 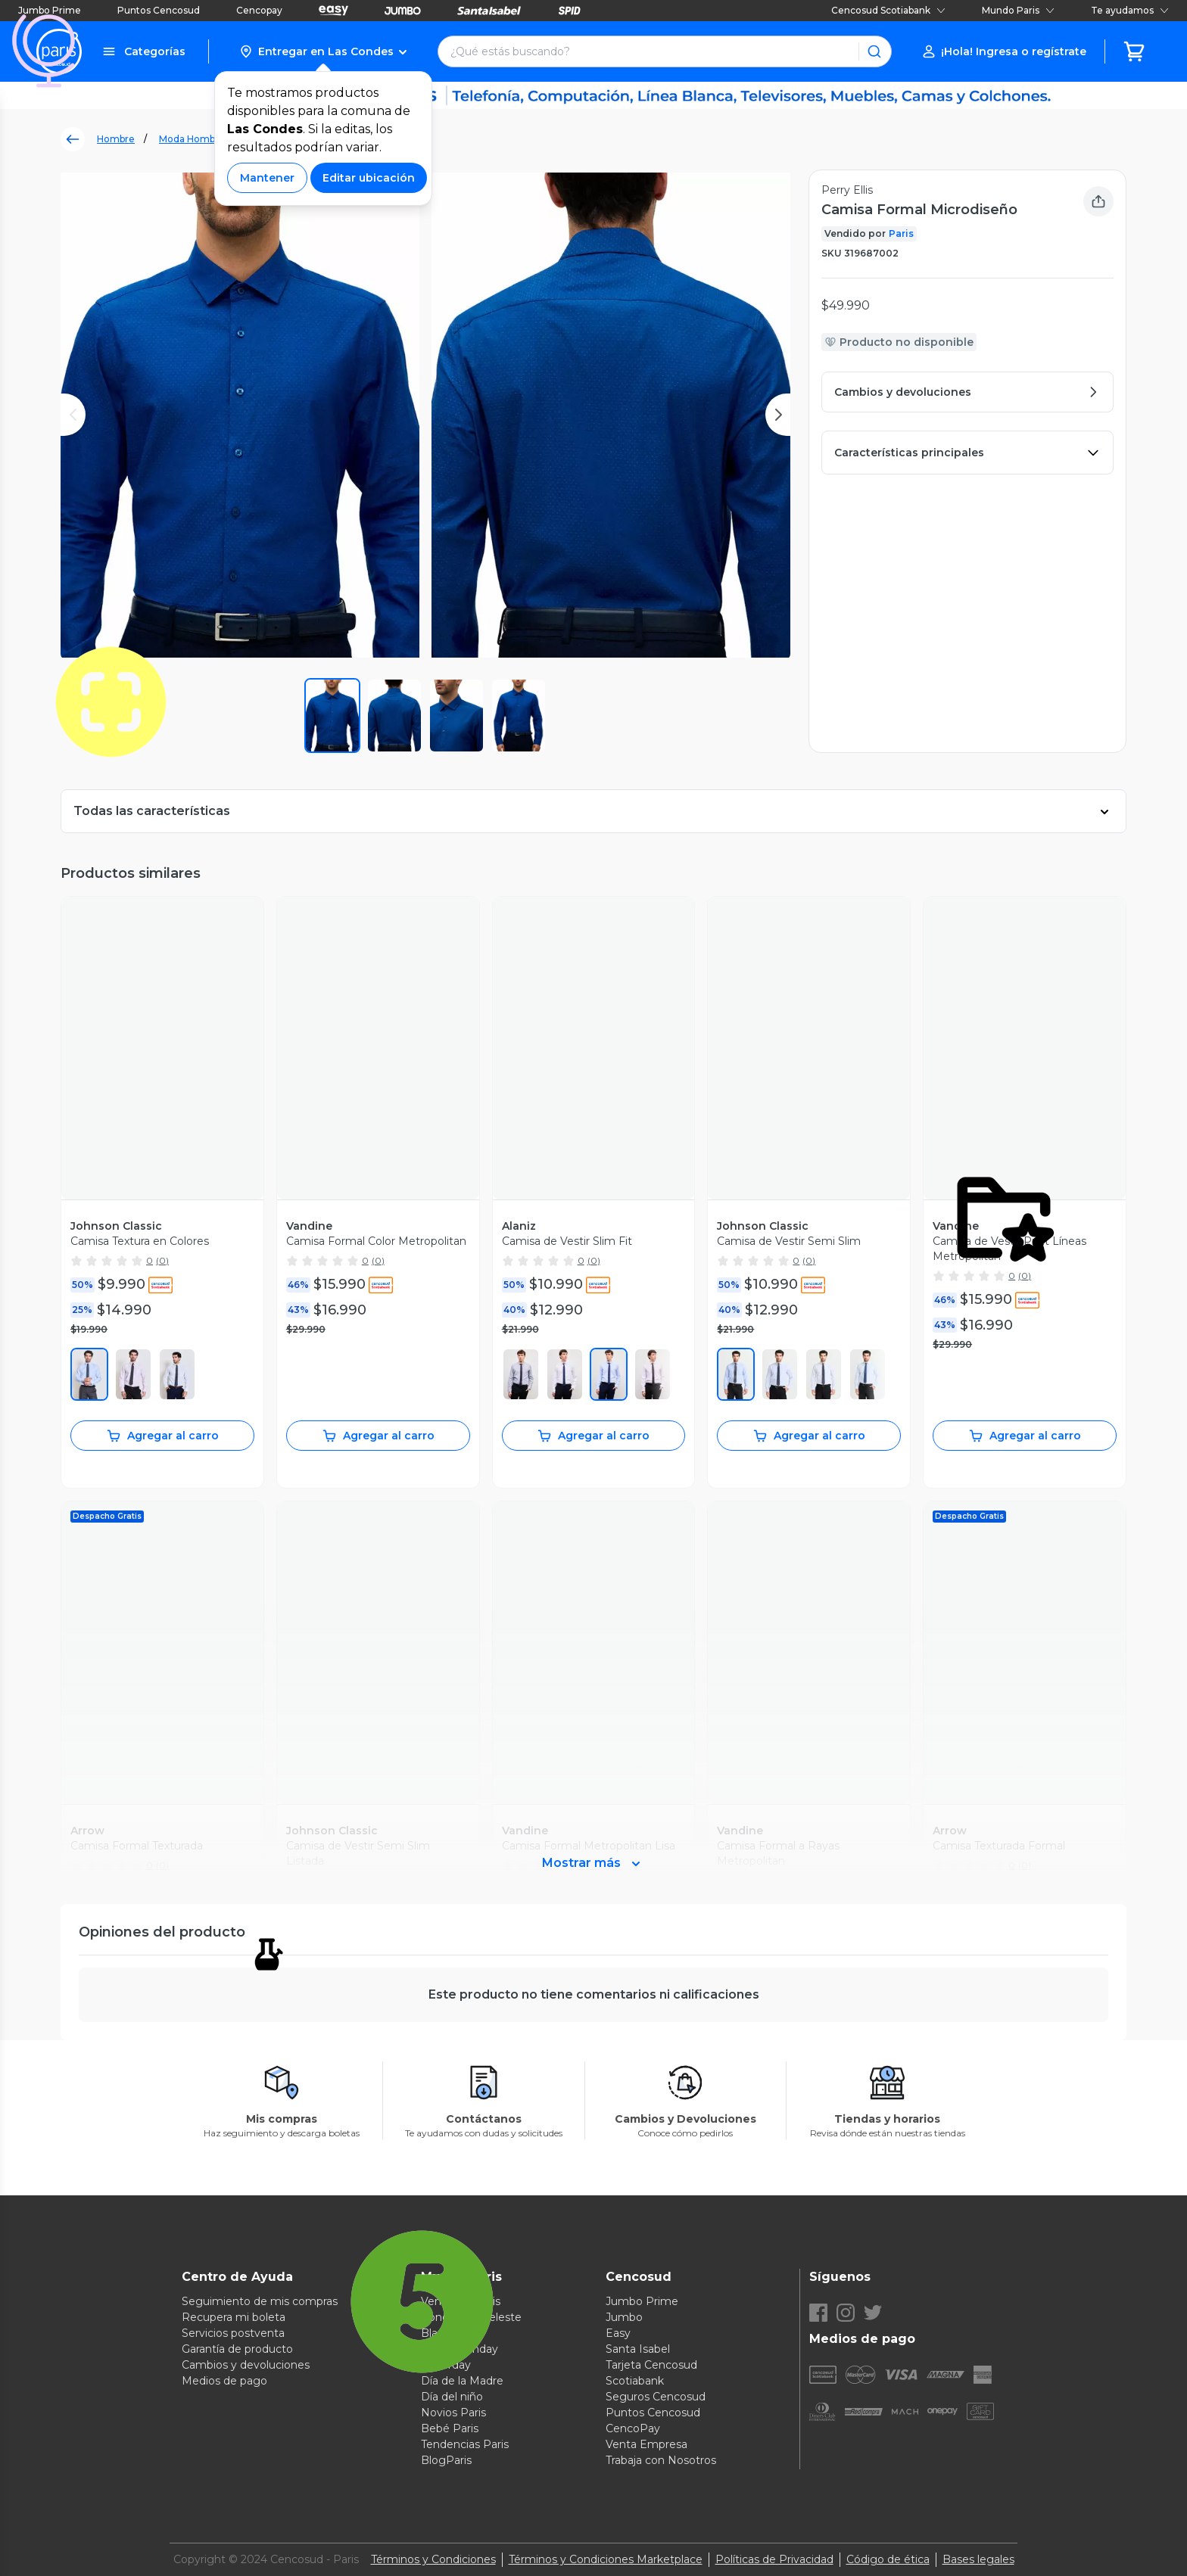 What do you see at coordinates (1004, 1218) in the screenshot?
I see `access your favorite or starred folders` at bounding box center [1004, 1218].